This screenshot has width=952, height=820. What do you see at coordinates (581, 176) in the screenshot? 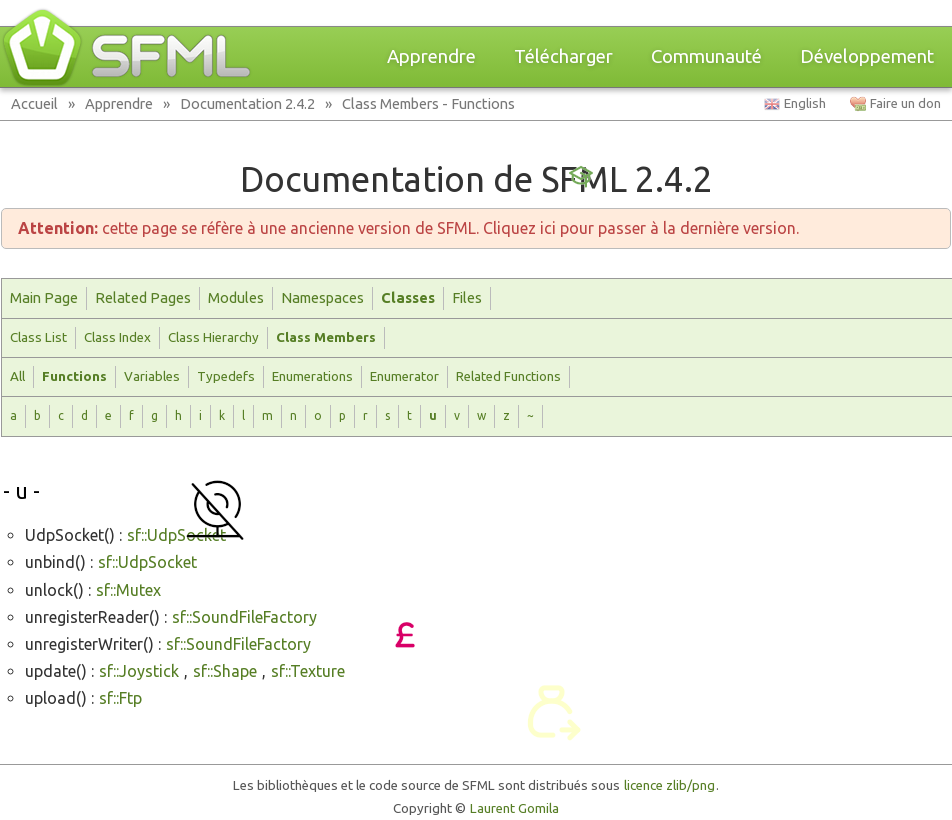
I see `access education or learning resources` at bounding box center [581, 176].